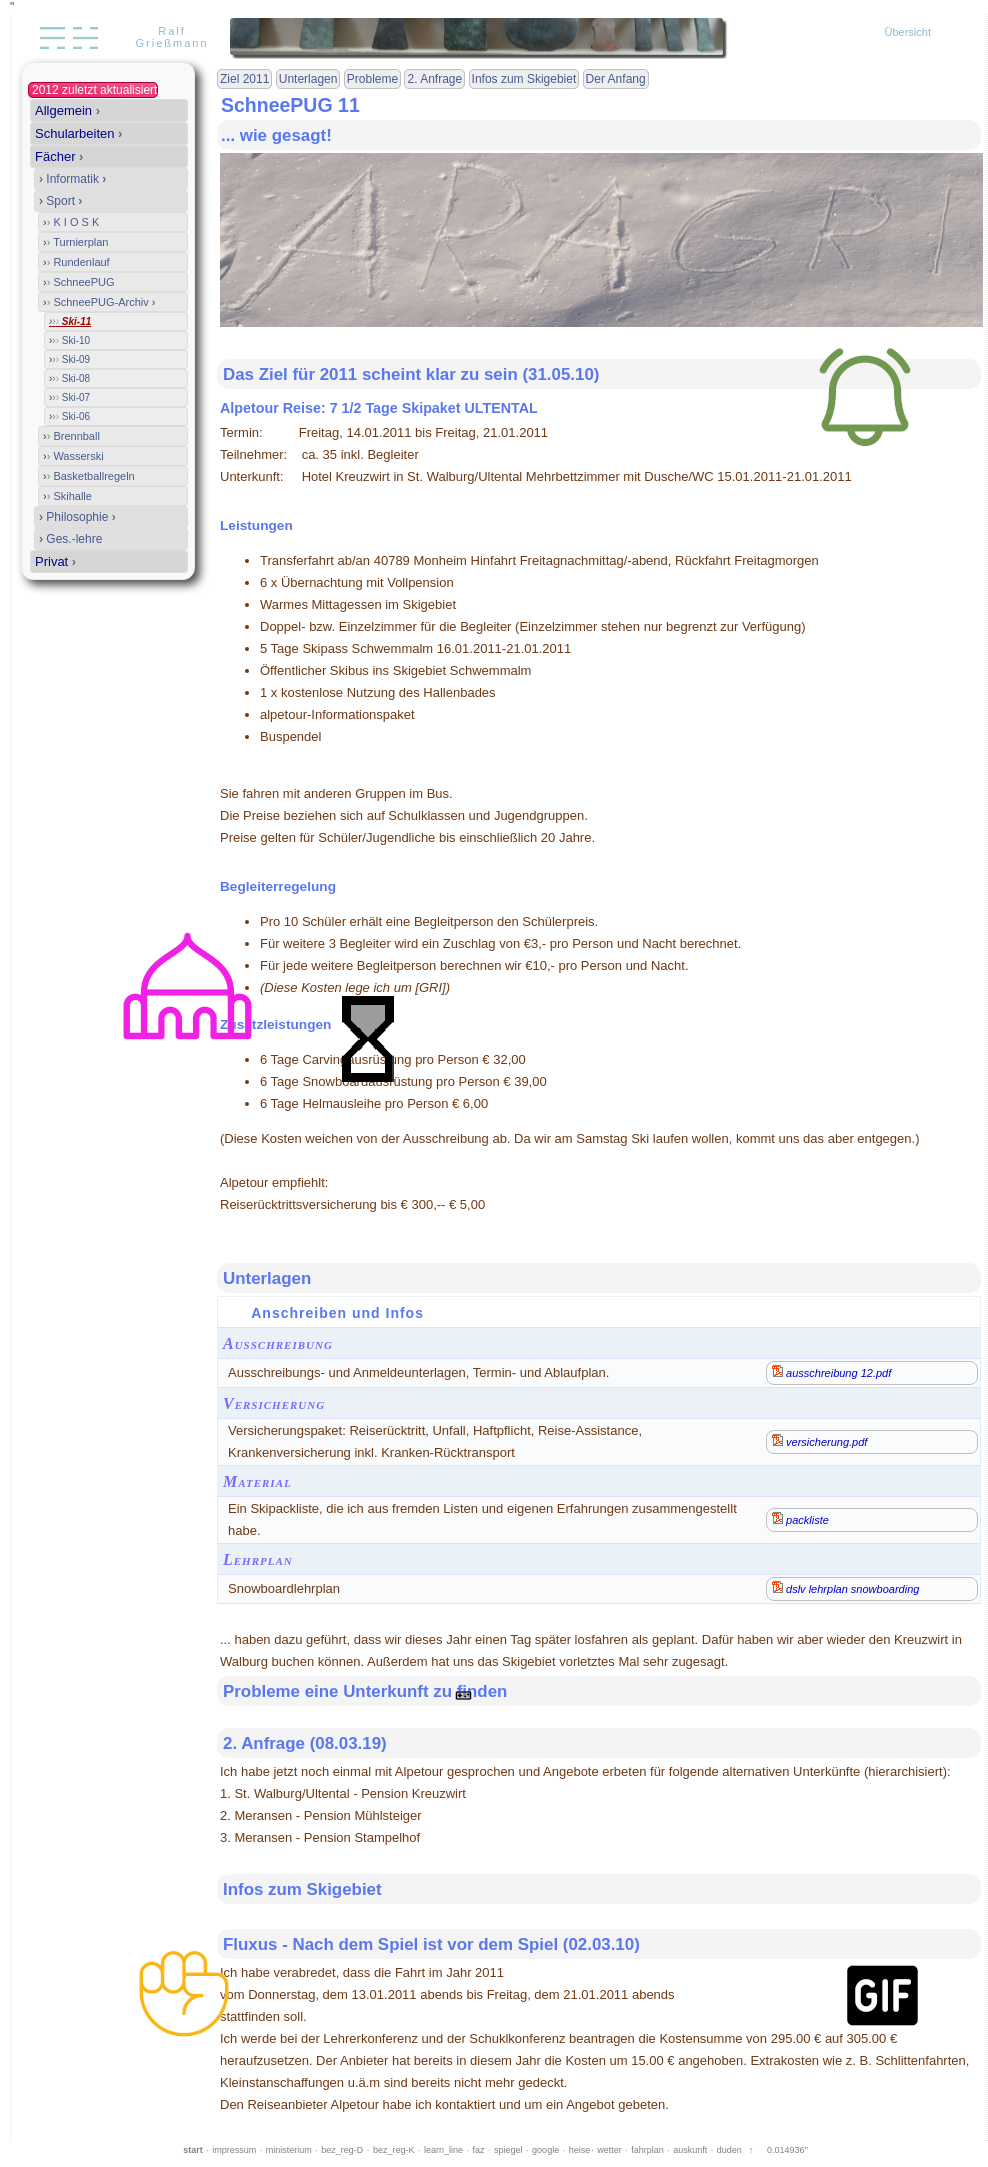  I want to click on indicates time remaining or process starting, so click(368, 1039).